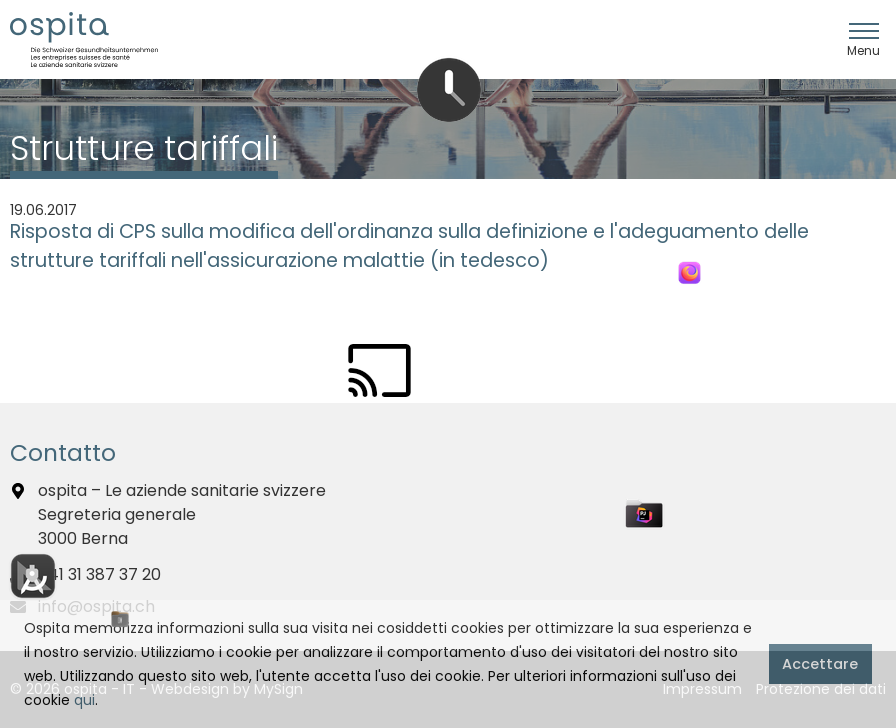  Describe the element at coordinates (449, 90) in the screenshot. I see `indicates urgent or time-sensitive status` at that location.